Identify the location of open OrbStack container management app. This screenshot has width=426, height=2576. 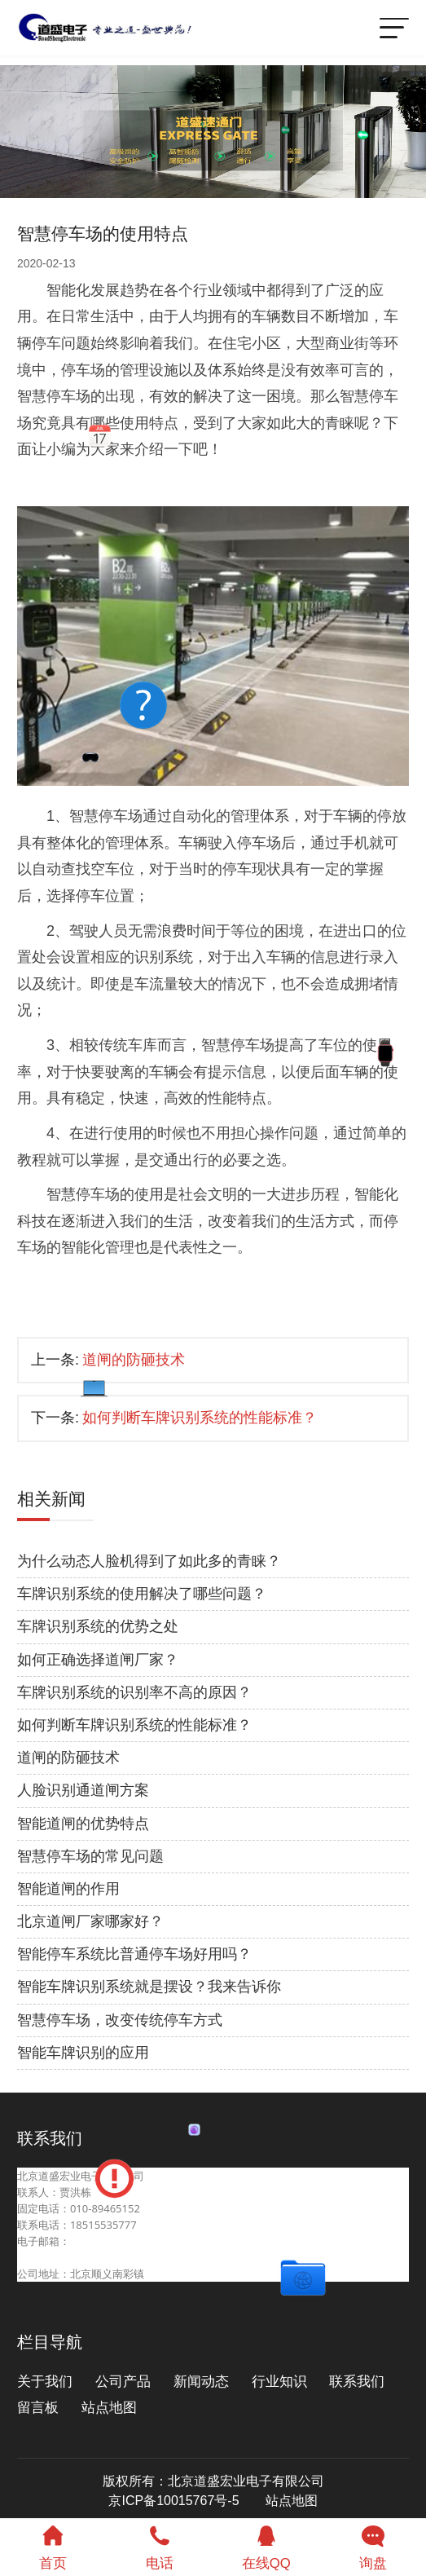
(194, 2129).